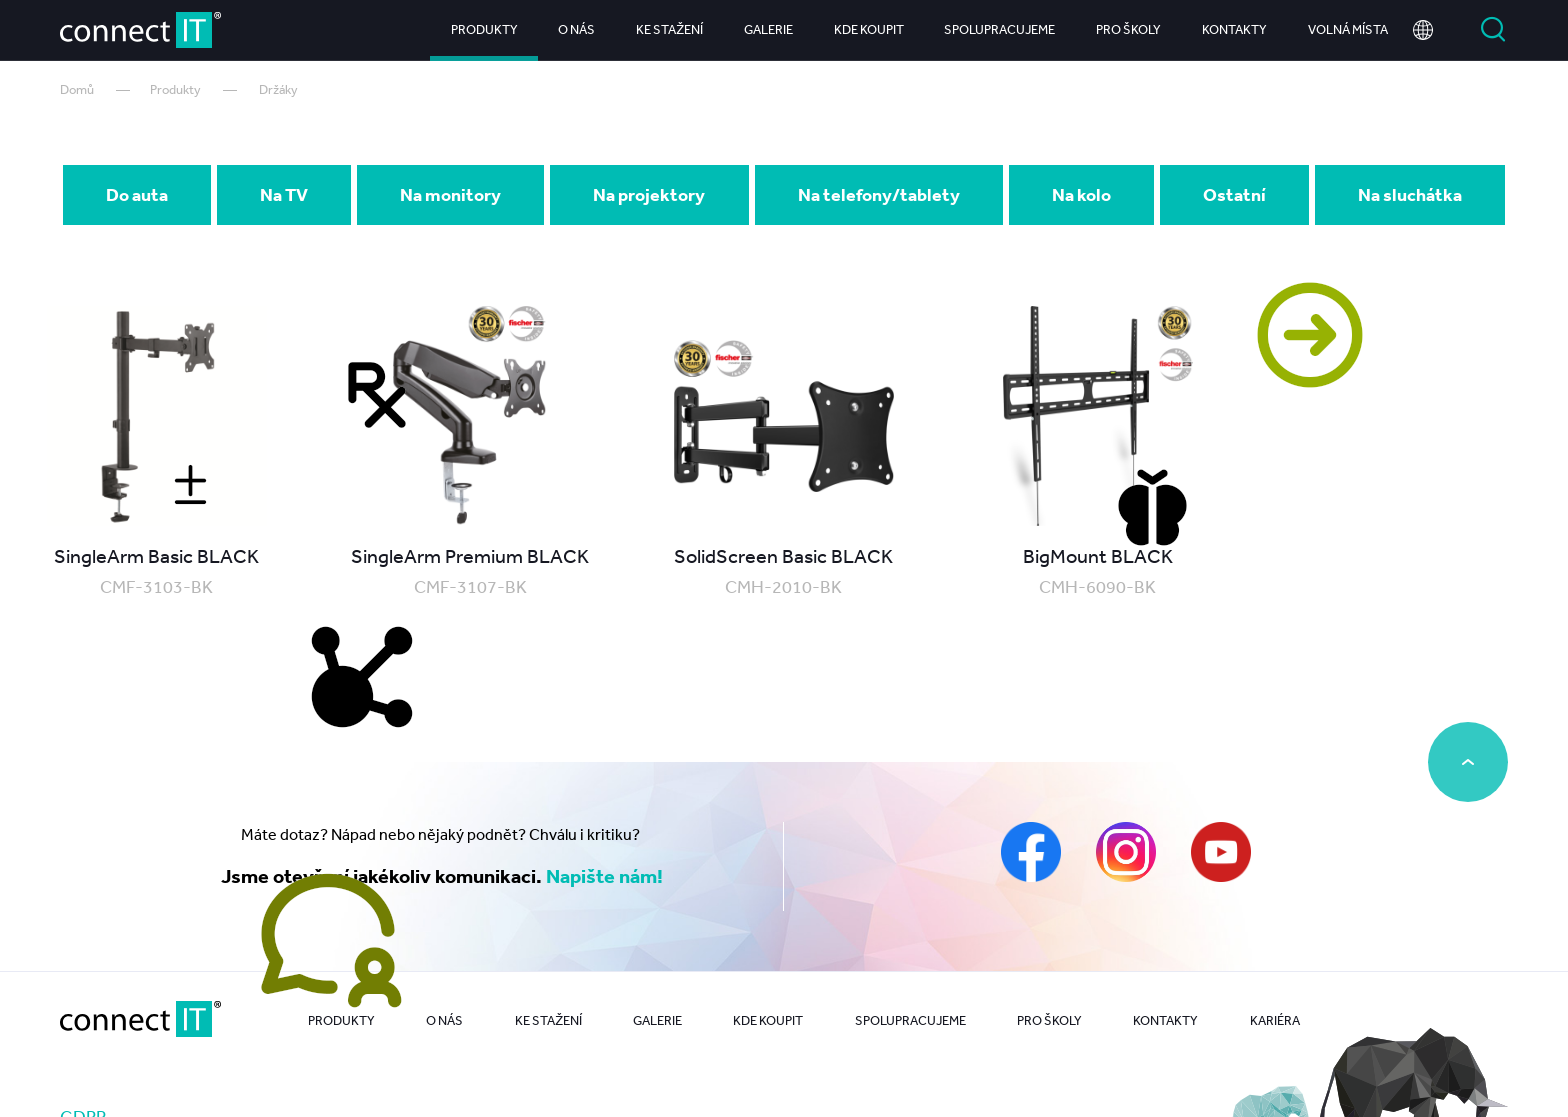 This screenshot has width=1568, height=1117. What do you see at coordinates (1152, 507) in the screenshot?
I see `access nature or wildlife category` at bounding box center [1152, 507].